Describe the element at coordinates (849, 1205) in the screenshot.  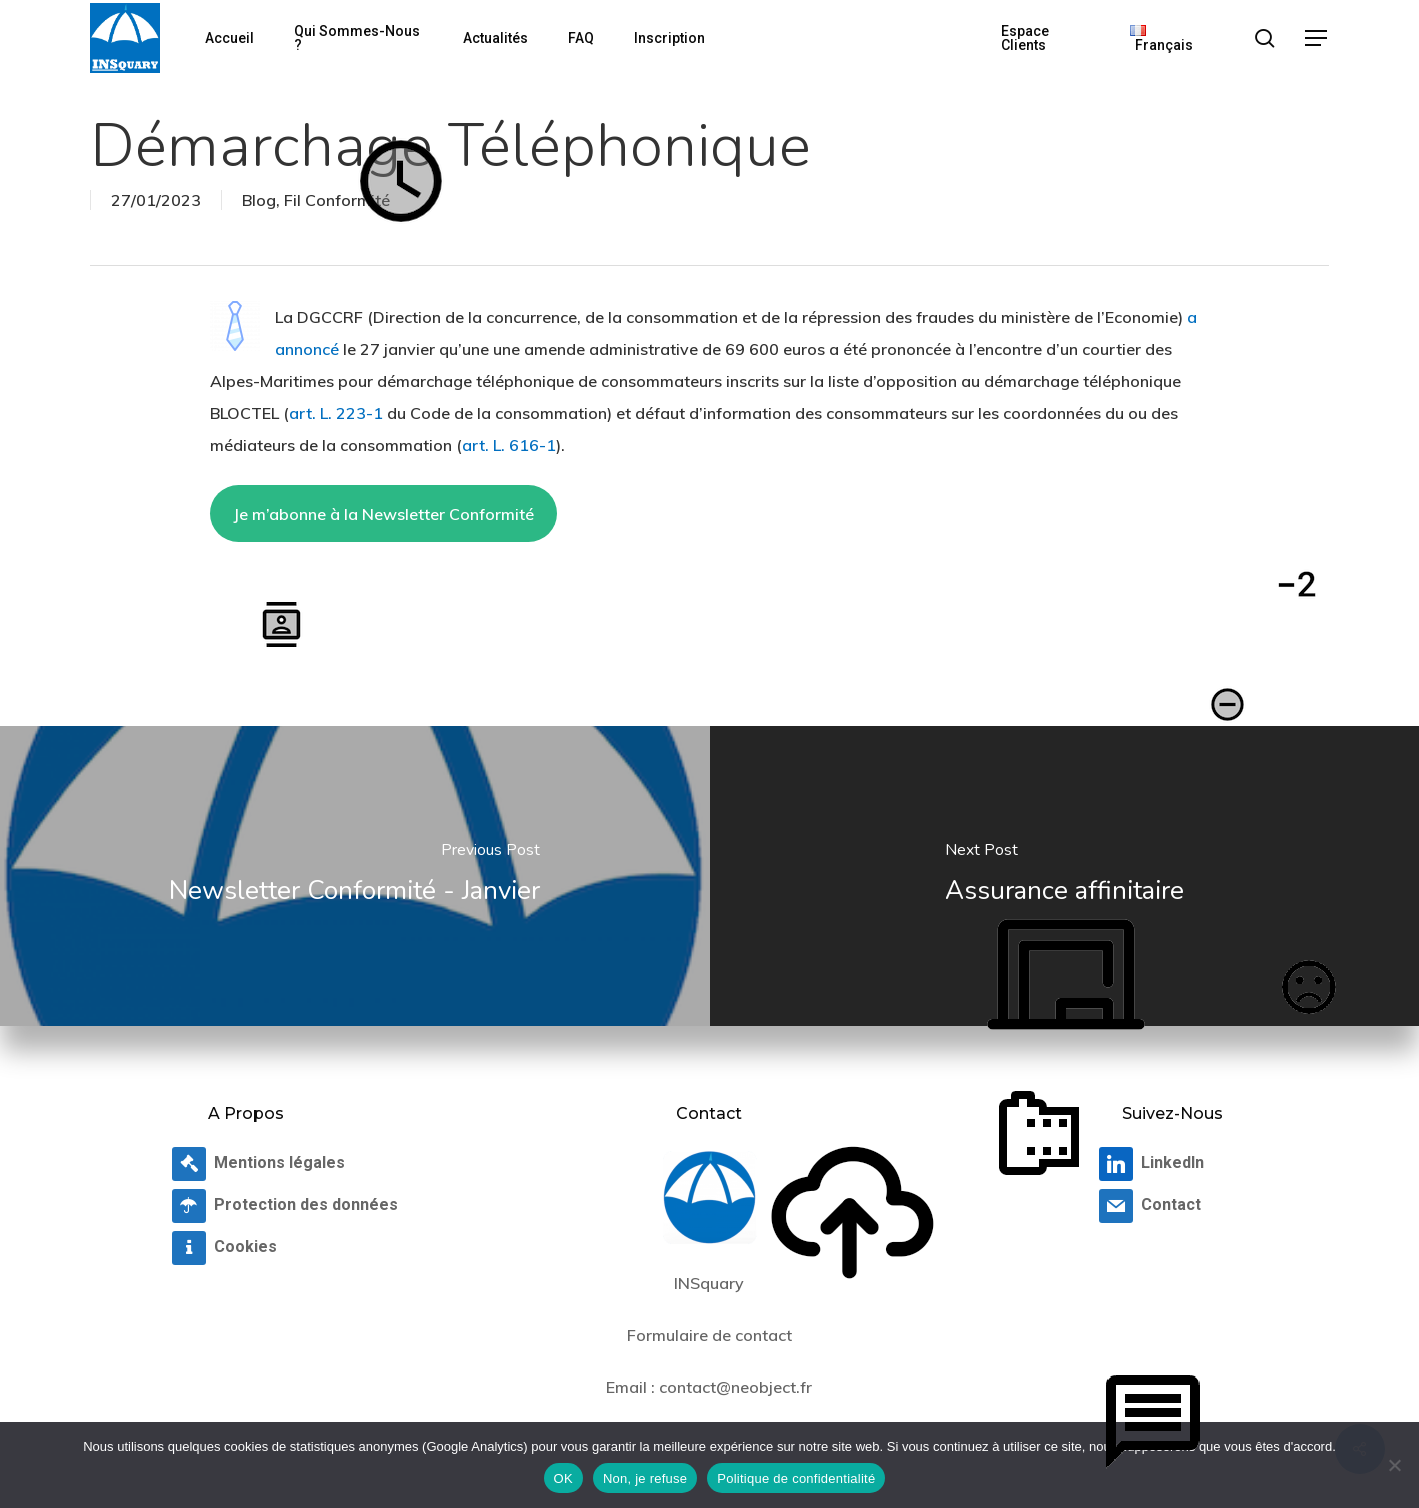
I see `upload file to cloud storage` at that location.